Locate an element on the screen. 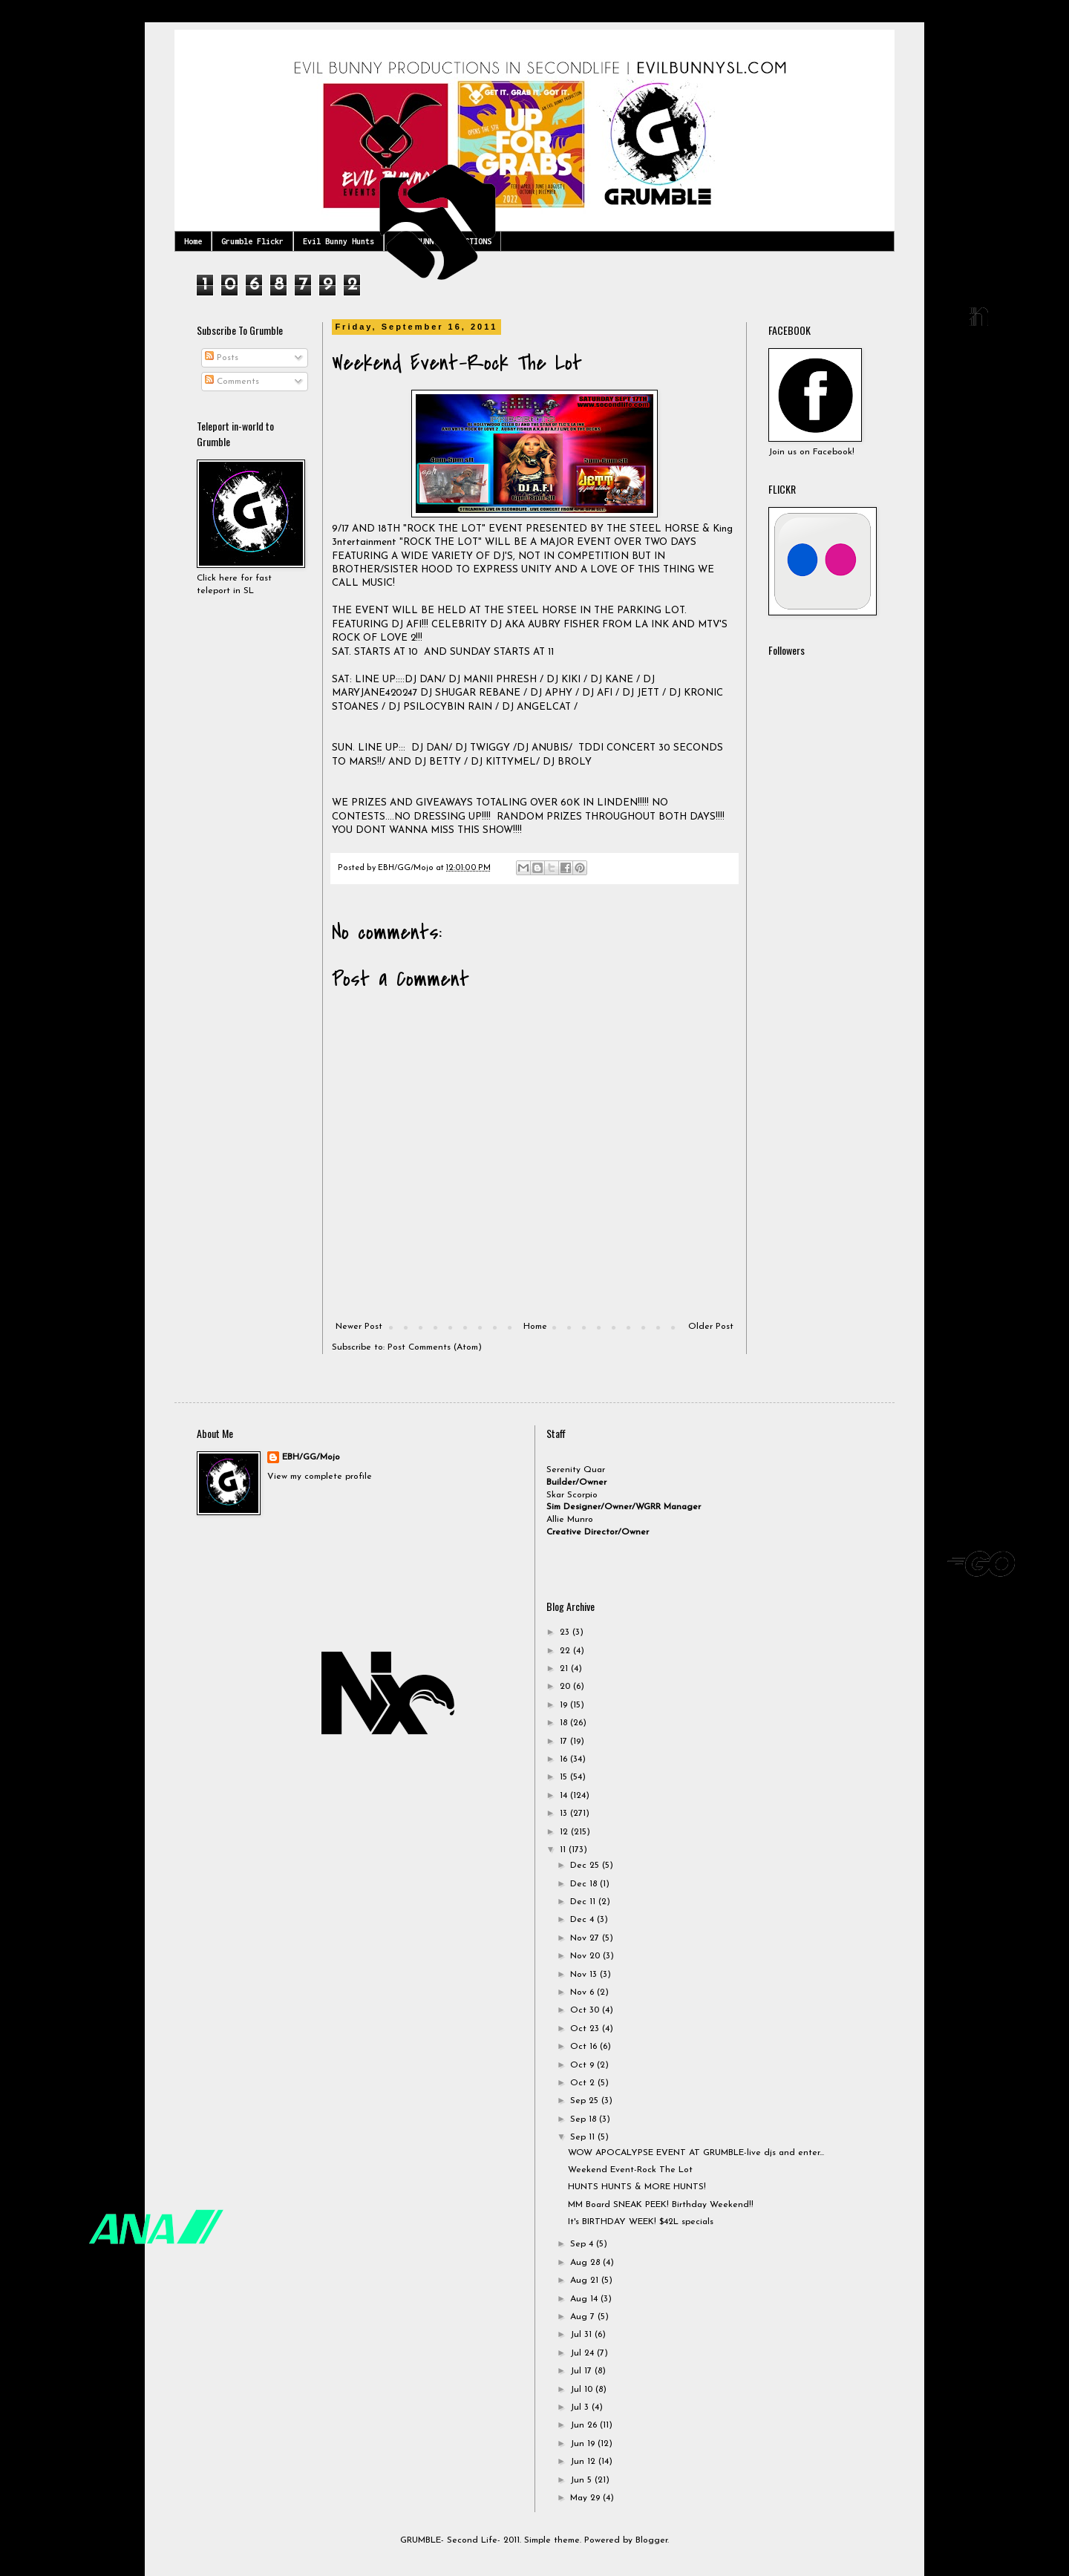 Image resolution: width=1069 pixels, height=2576 pixels. ANA (All Nippon Airways) airline logo is located at coordinates (156, 2226).